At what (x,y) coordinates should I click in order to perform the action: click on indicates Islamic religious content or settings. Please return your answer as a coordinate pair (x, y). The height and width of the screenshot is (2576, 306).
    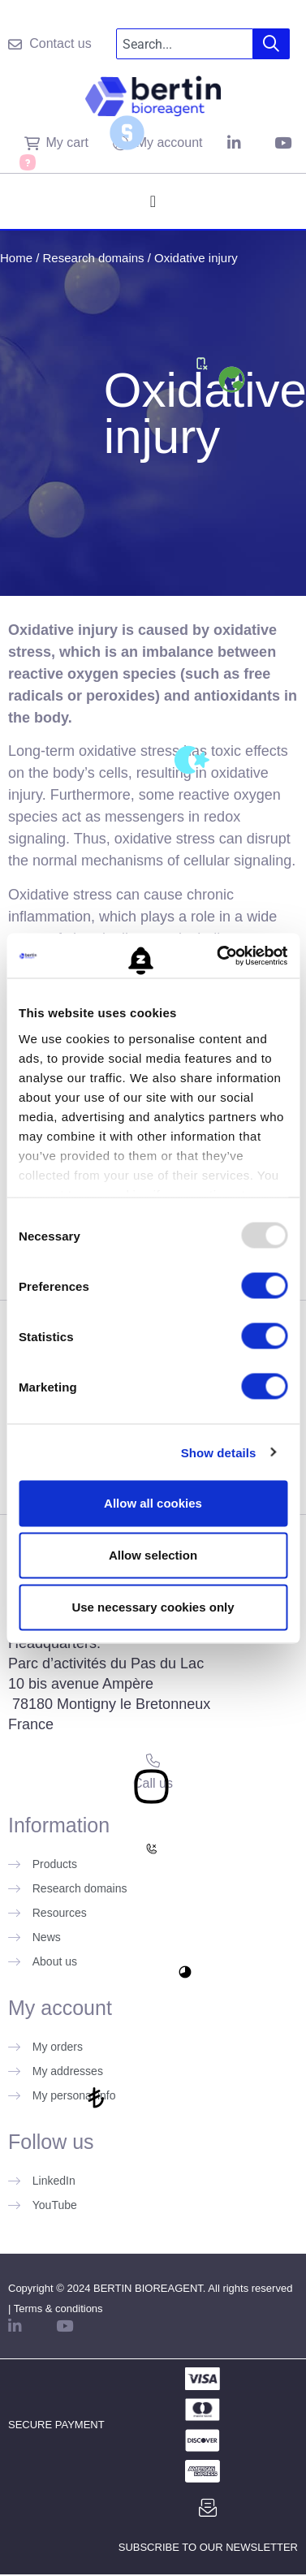
    Looking at the image, I should click on (191, 760).